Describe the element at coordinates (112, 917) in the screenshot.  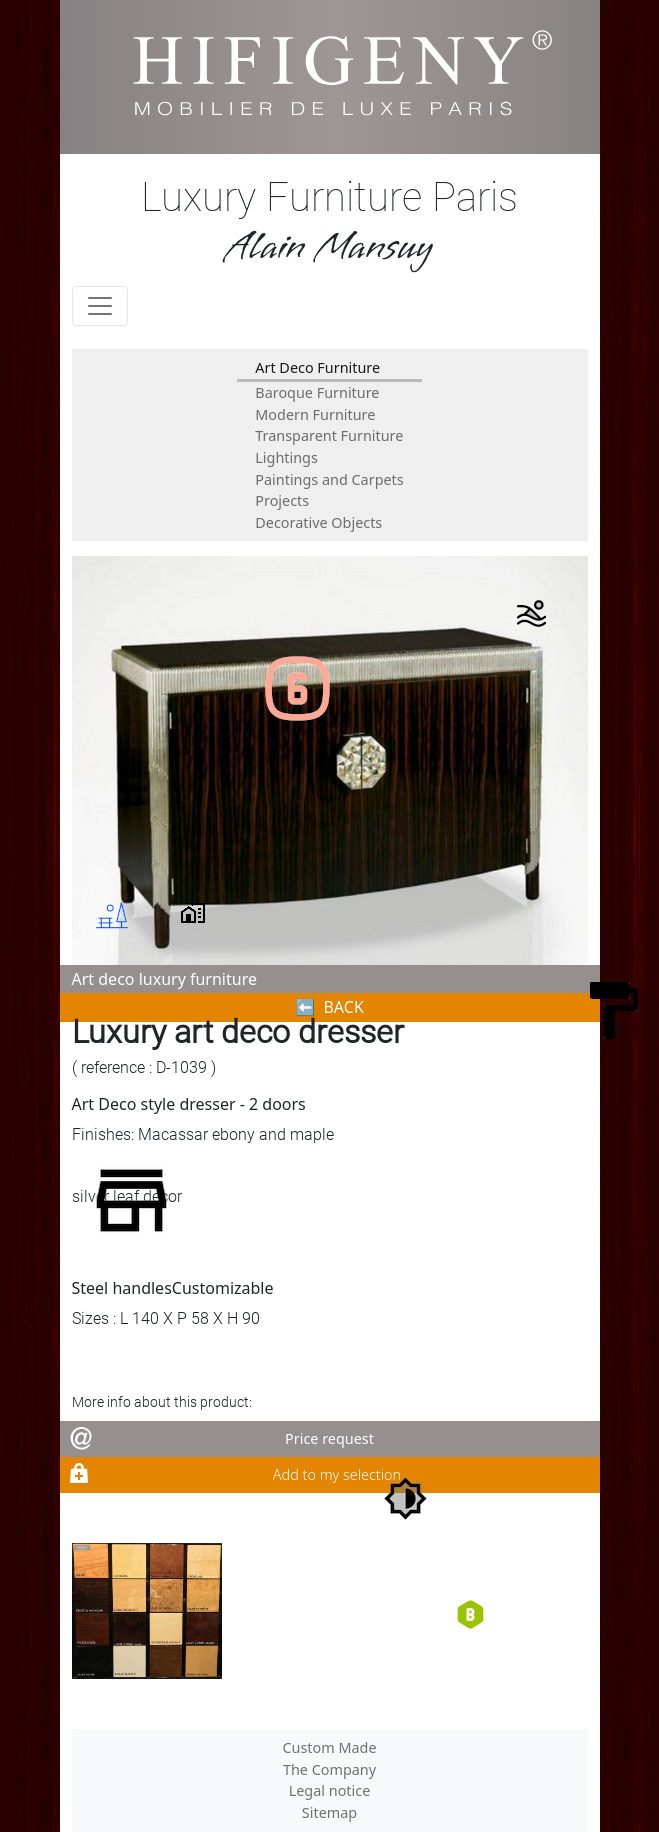
I see `view nearby parks or green spaces` at that location.